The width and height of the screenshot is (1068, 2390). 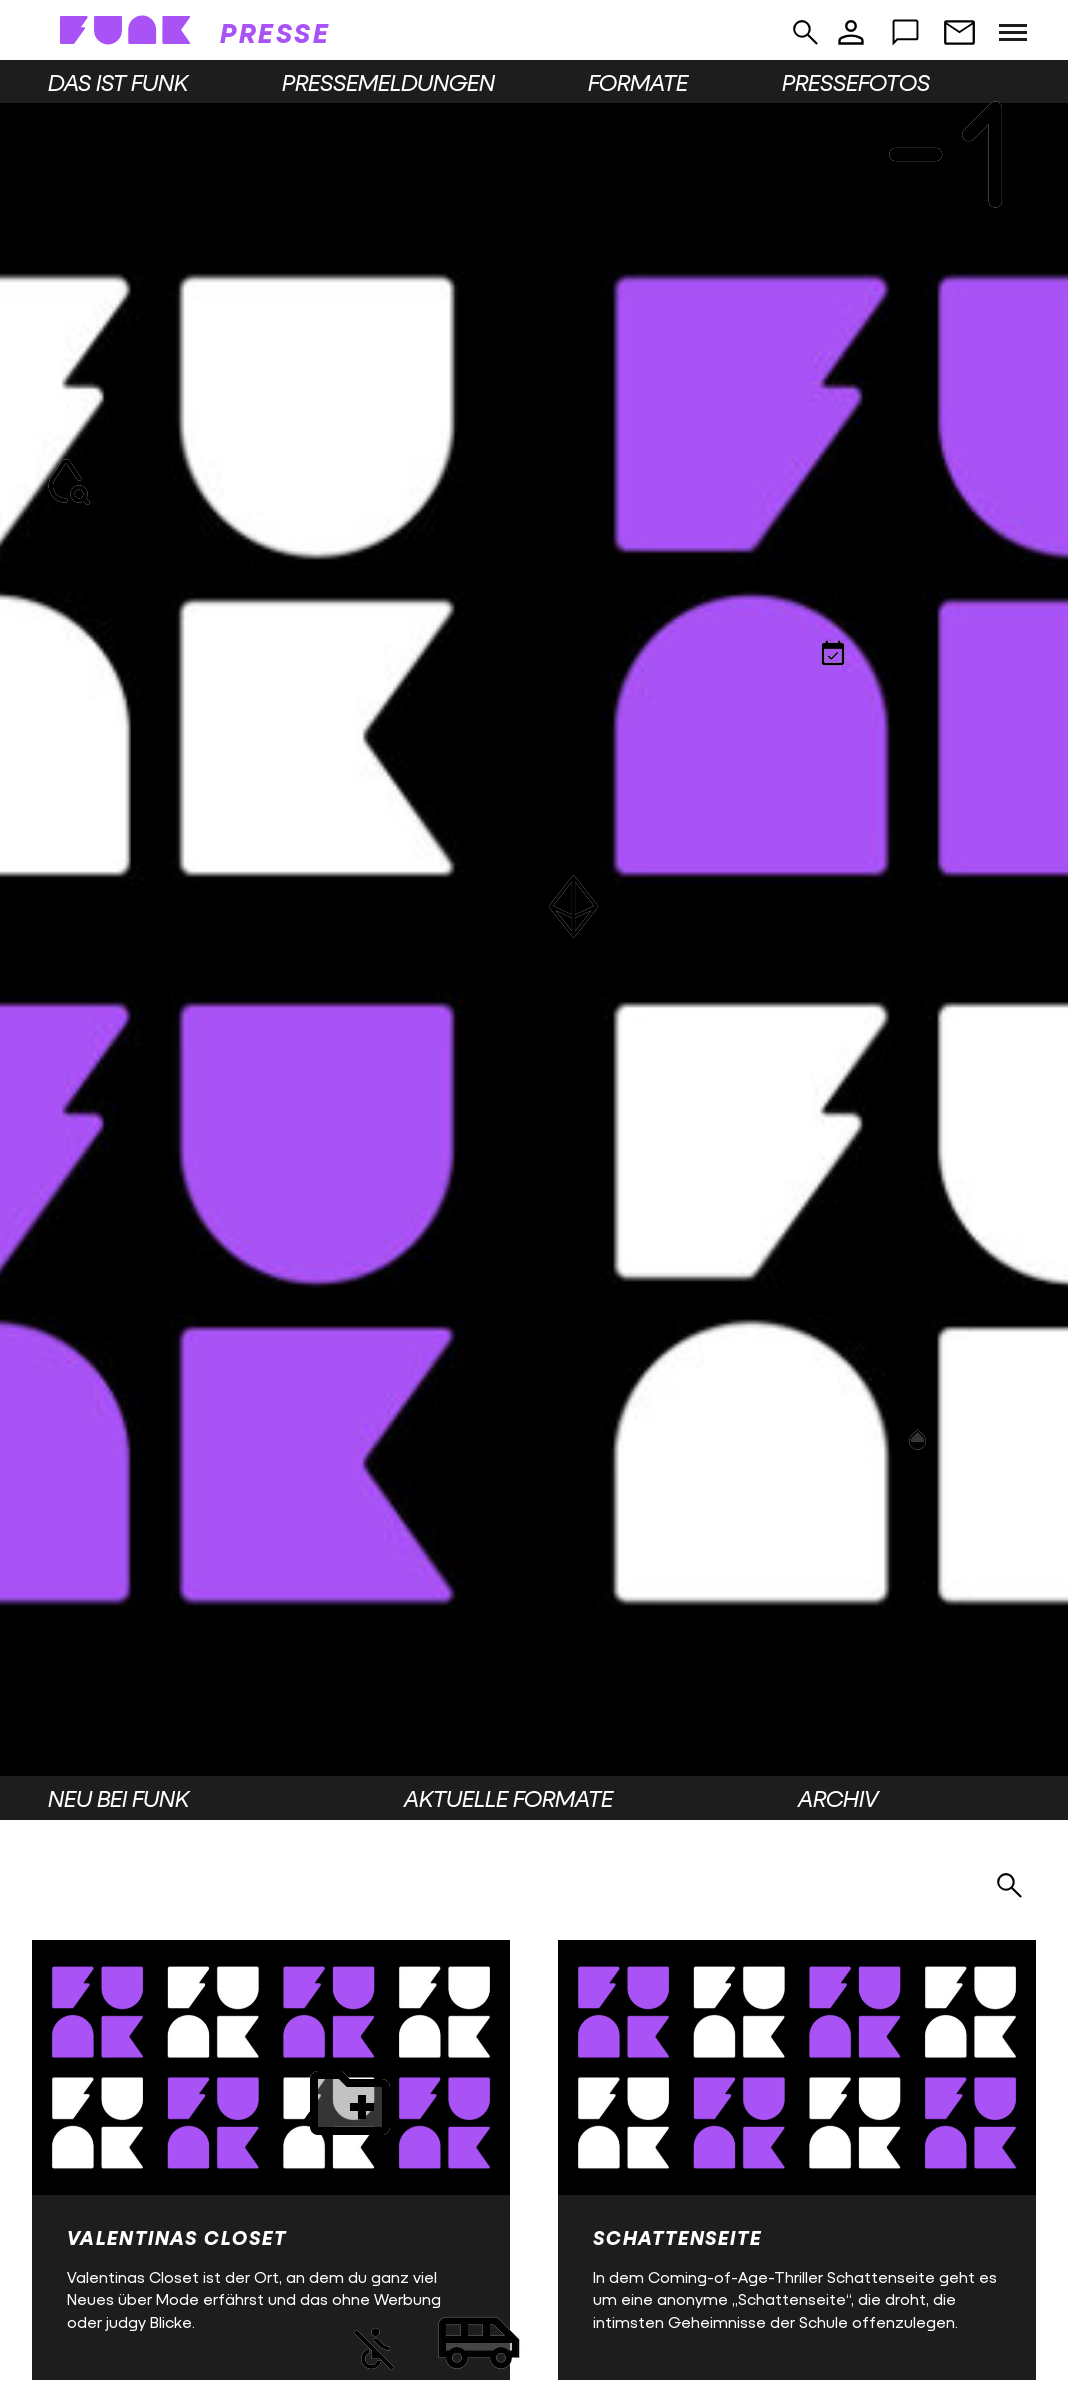 What do you see at coordinates (66, 481) in the screenshot?
I see `search water or liquid settings` at bounding box center [66, 481].